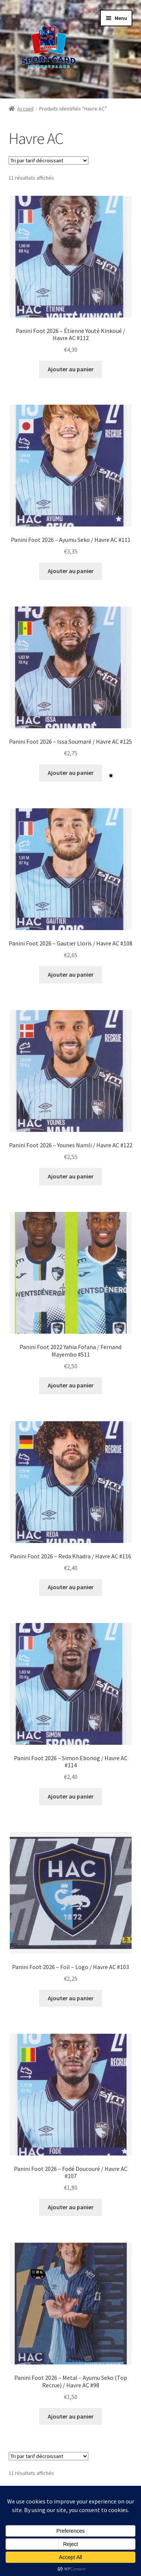 The image size is (141, 2576). What do you see at coordinates (111, 776) in the screenshot?
I see `switch to light mode` at bounding box center [111, 776].